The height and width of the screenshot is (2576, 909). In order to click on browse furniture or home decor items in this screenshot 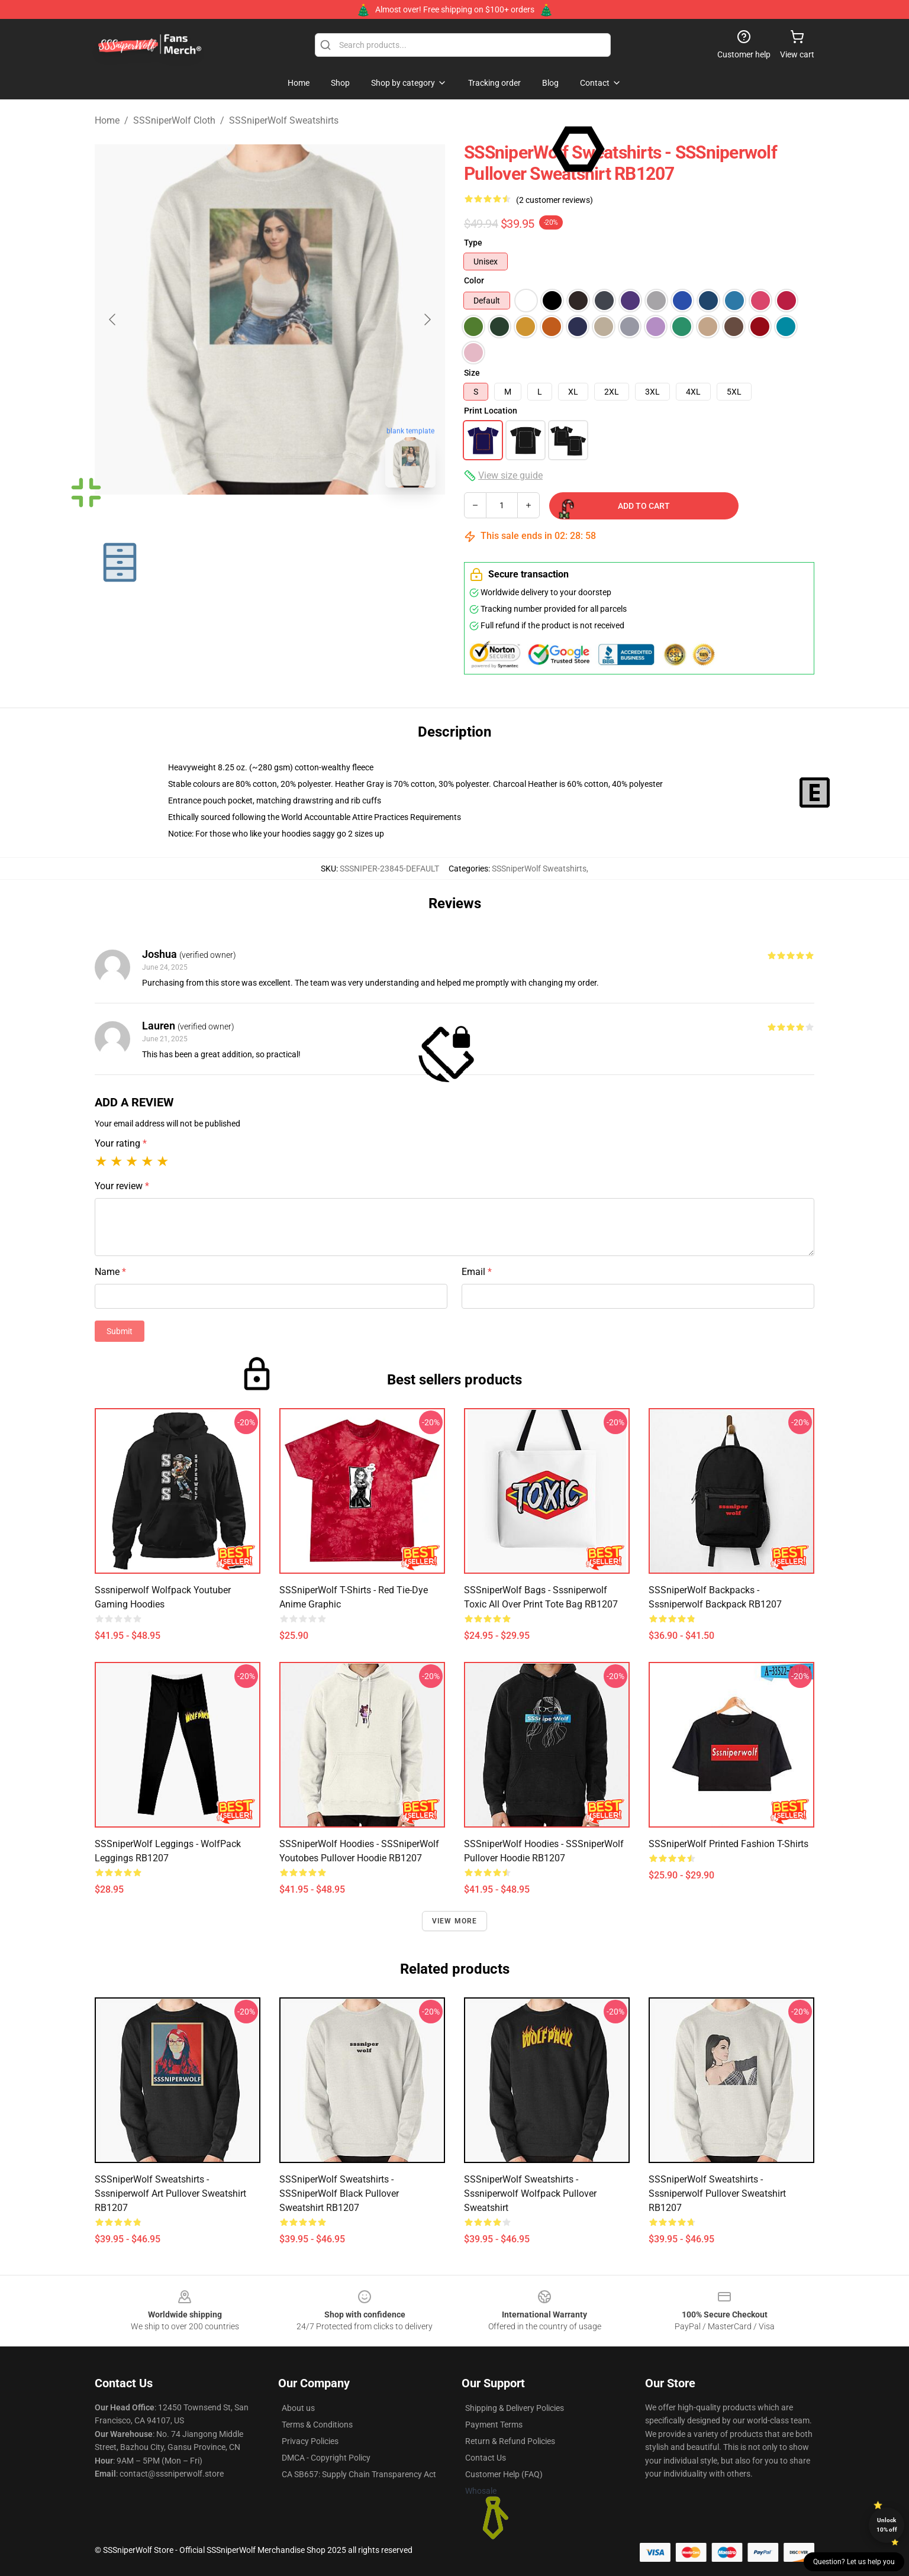, I will do `click(120, 562)`.